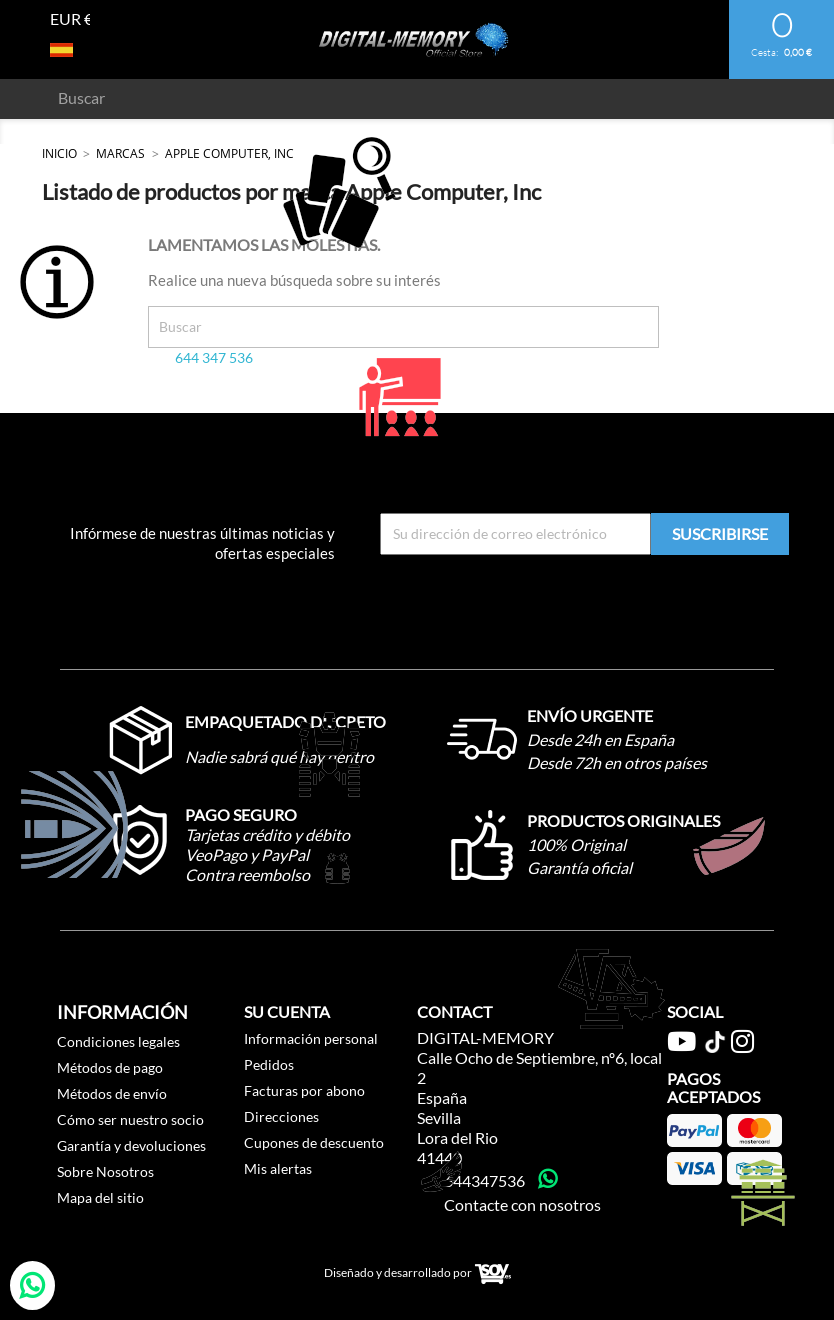 The image size is (834, 1320). What do you see at coordinates (337, 868) in the screenshot?
I see `equip body armor or protective gear` at bounding box center [337, 868].